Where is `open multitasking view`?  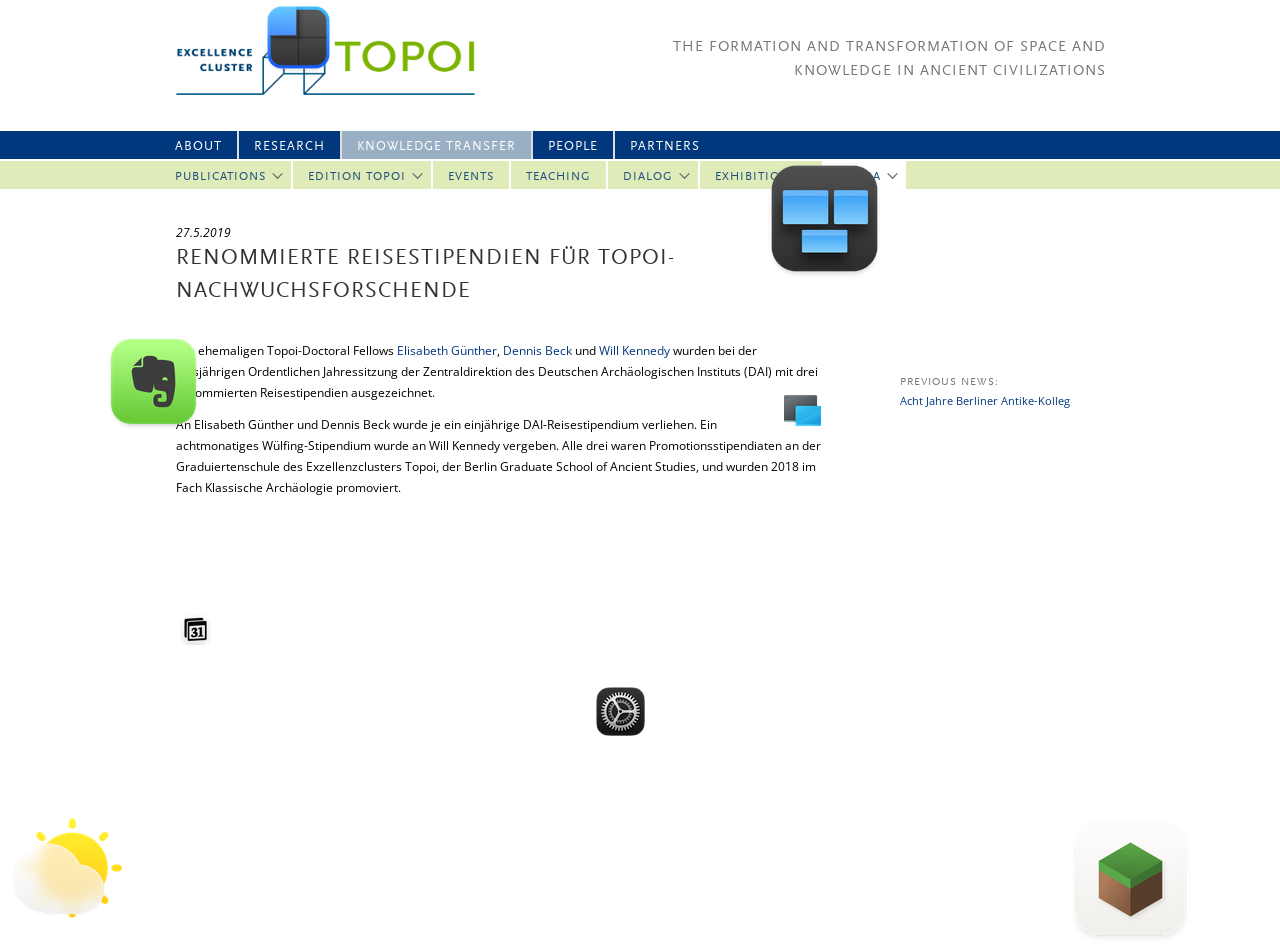 open multitasking view is located at coordinates (824, 218).